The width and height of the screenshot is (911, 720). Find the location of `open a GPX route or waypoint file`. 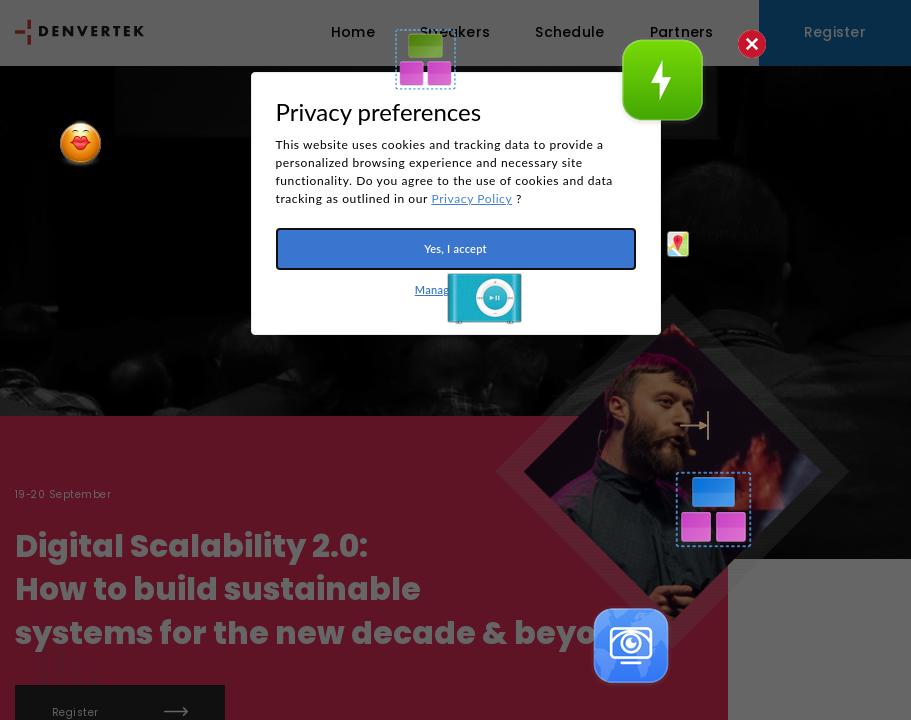

open a GPX route or waypoint file is located at coordinates (678, 244).